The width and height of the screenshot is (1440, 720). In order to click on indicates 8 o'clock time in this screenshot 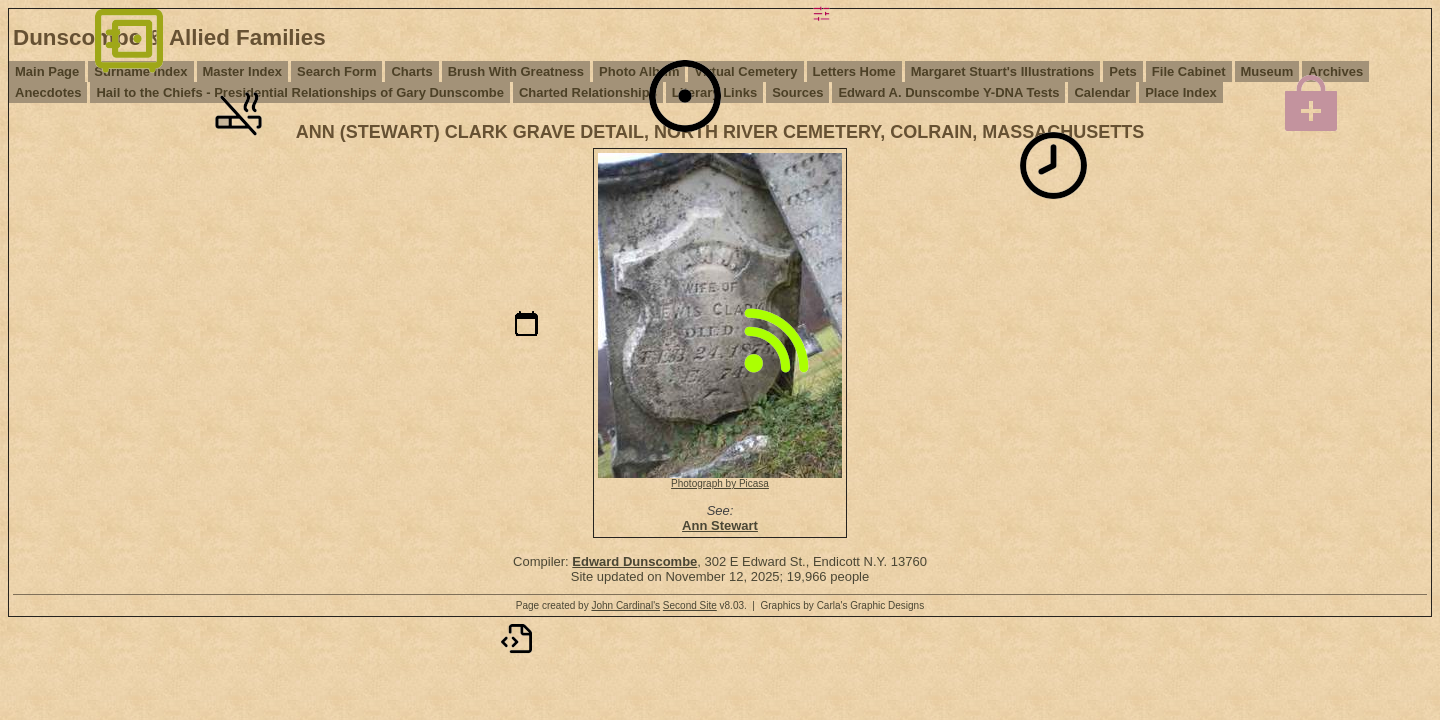, I will do `click(1053, 165)`.